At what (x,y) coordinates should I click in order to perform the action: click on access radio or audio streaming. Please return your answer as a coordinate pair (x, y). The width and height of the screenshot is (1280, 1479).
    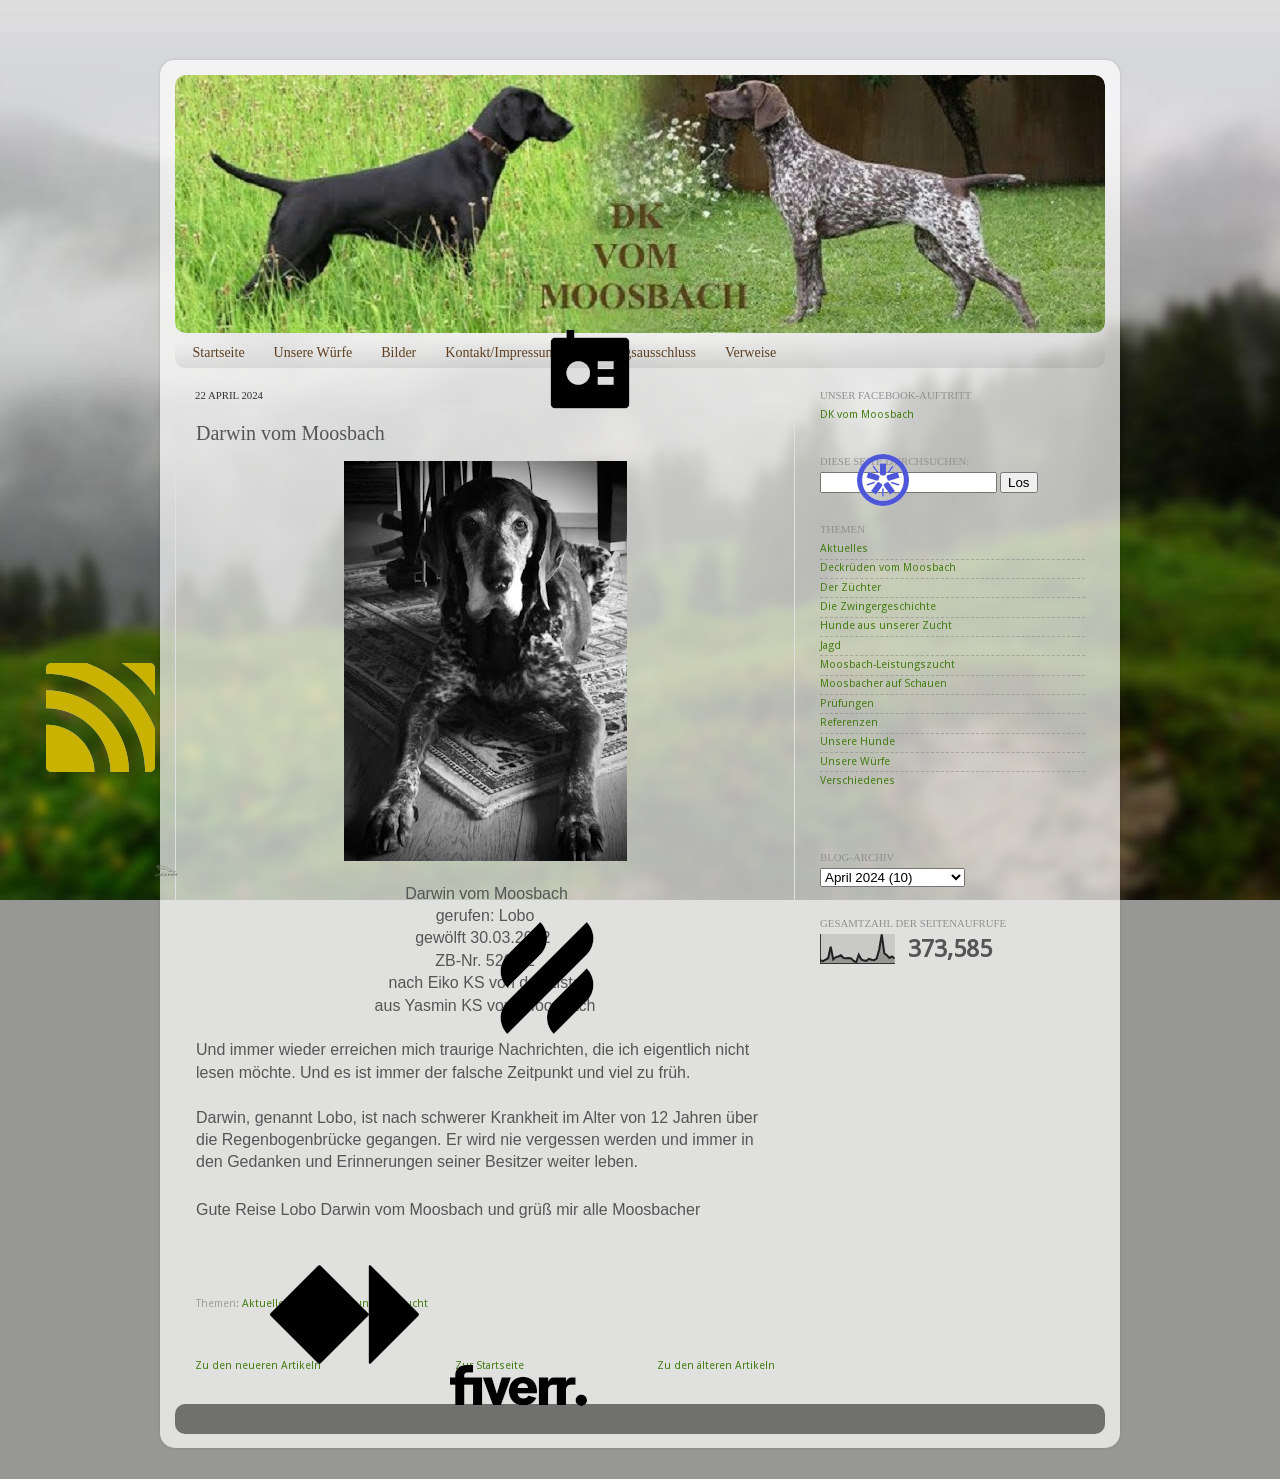
    Looking at the image, I should click on (590, 373).